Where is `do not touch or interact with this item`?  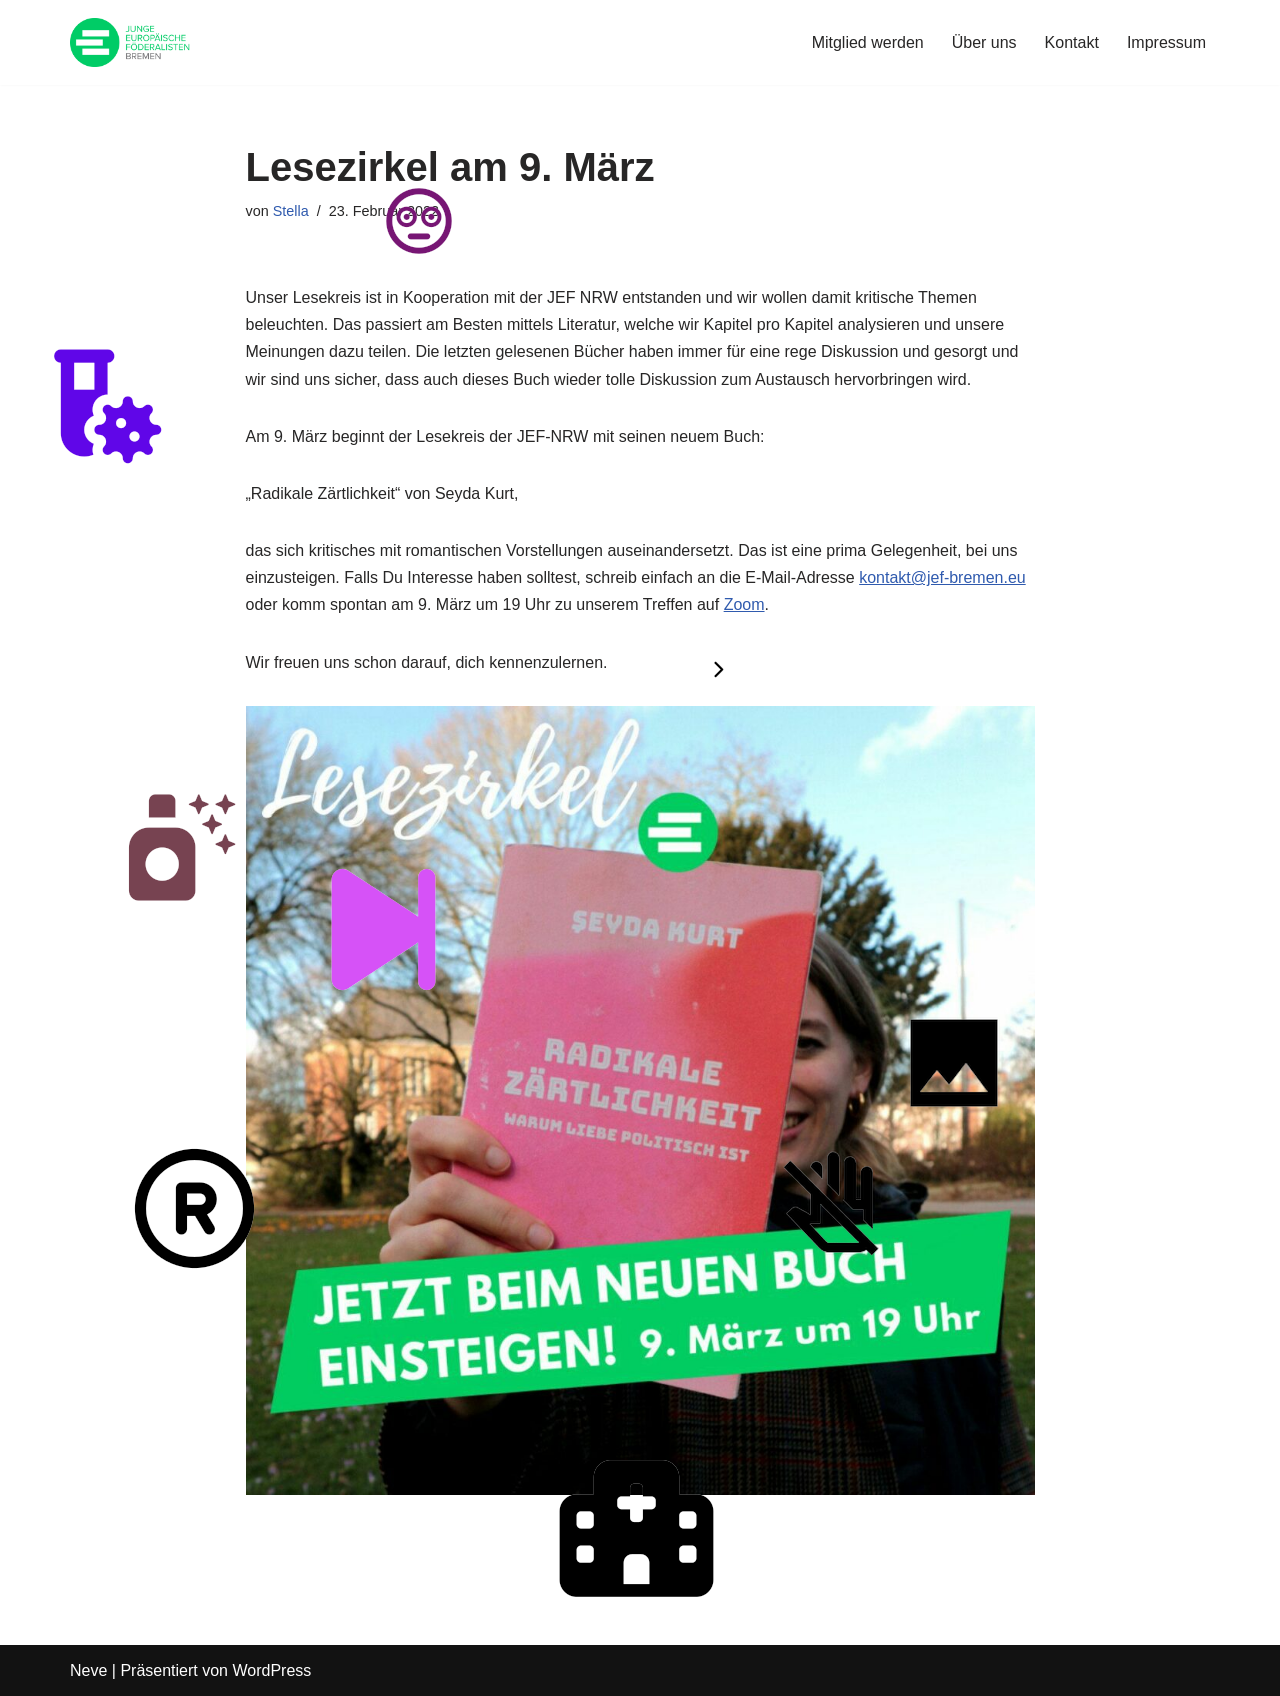 do not touch or interact with this item is located at coordinates (834, 1204).